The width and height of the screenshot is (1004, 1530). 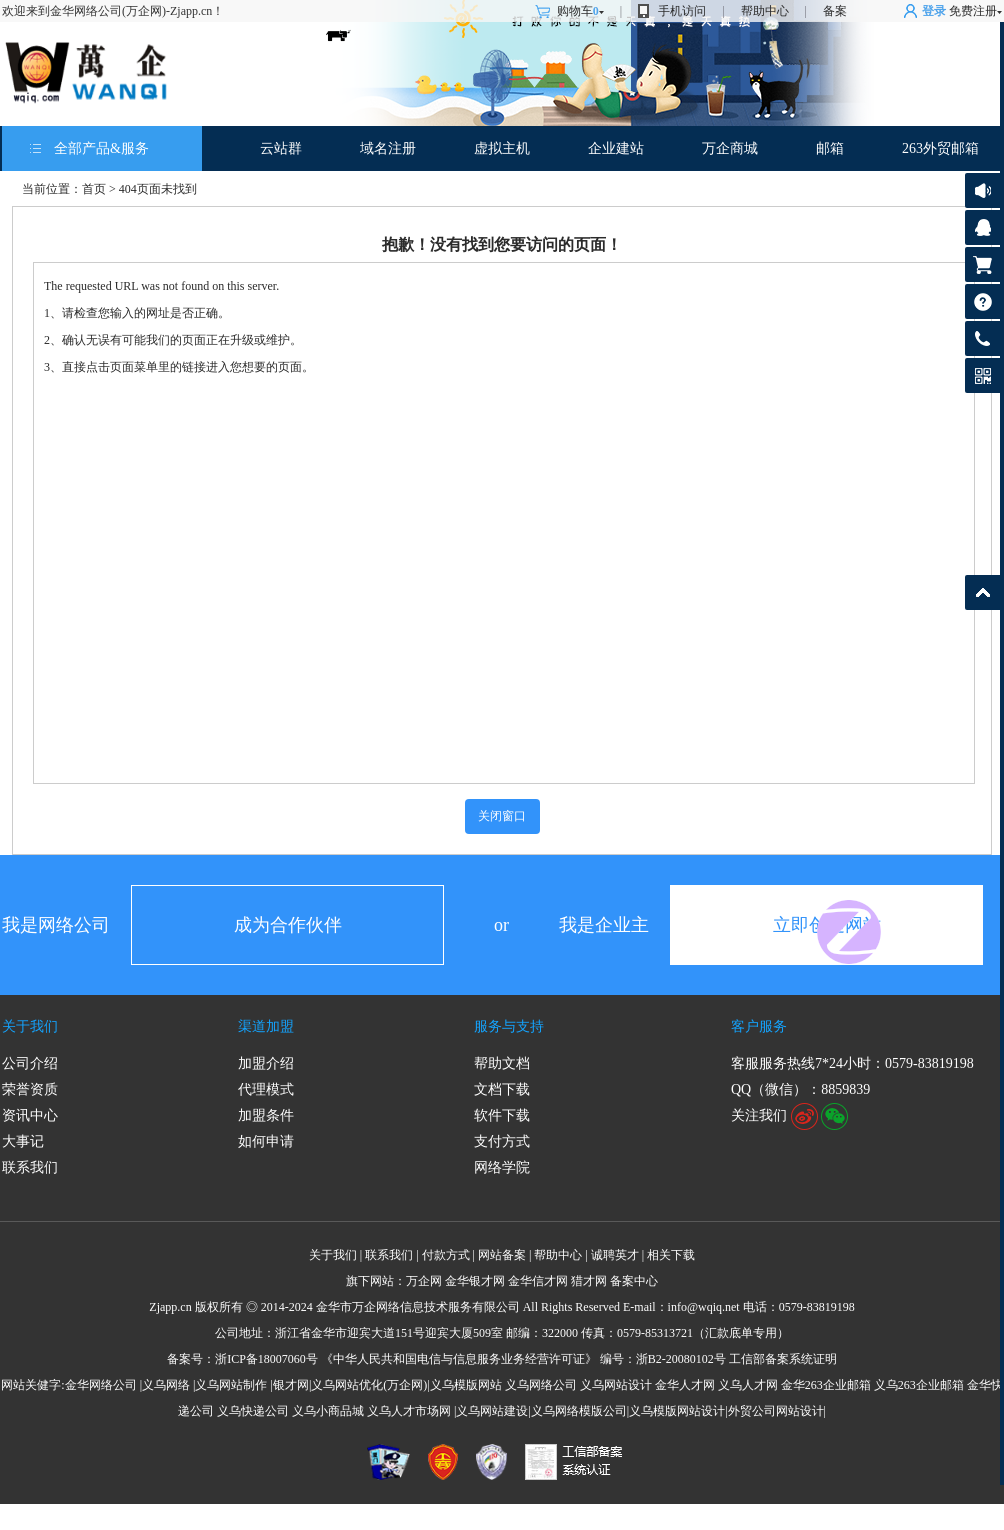 I want to click on open Rancher container management platform, so click(x=338, y=35).